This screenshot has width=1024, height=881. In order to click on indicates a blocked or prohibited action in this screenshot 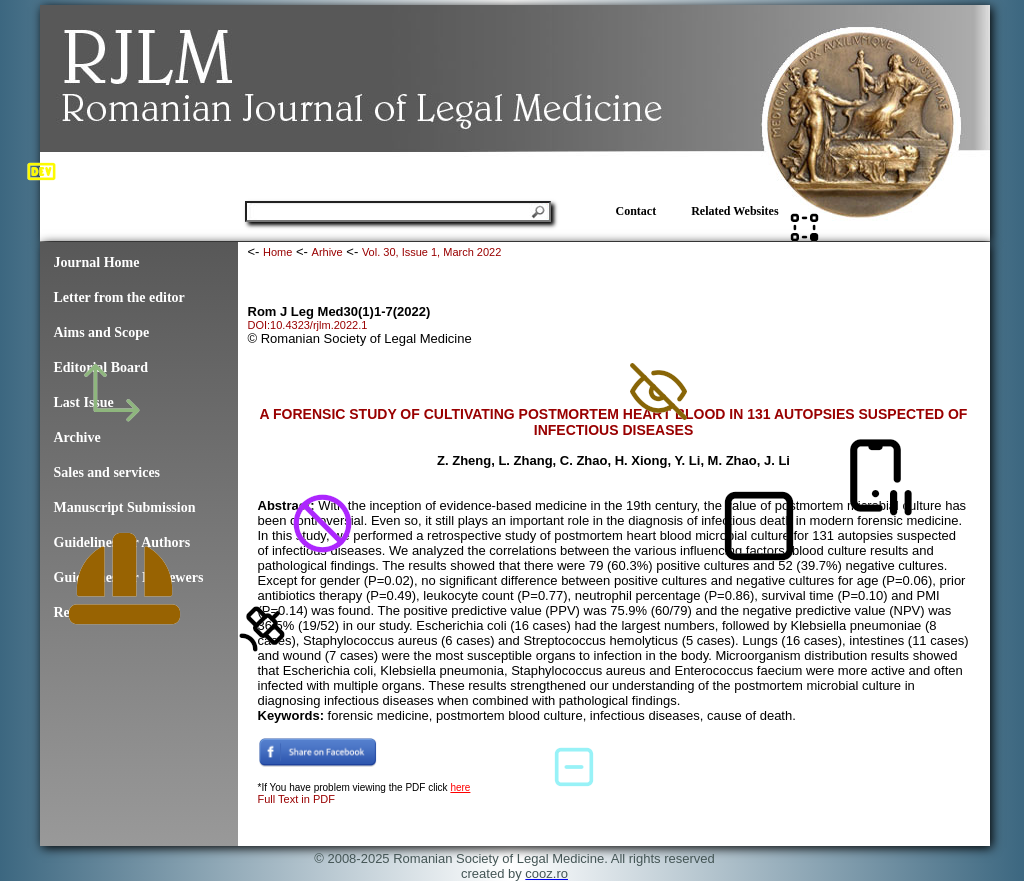, I will do `click(322, 523)`.